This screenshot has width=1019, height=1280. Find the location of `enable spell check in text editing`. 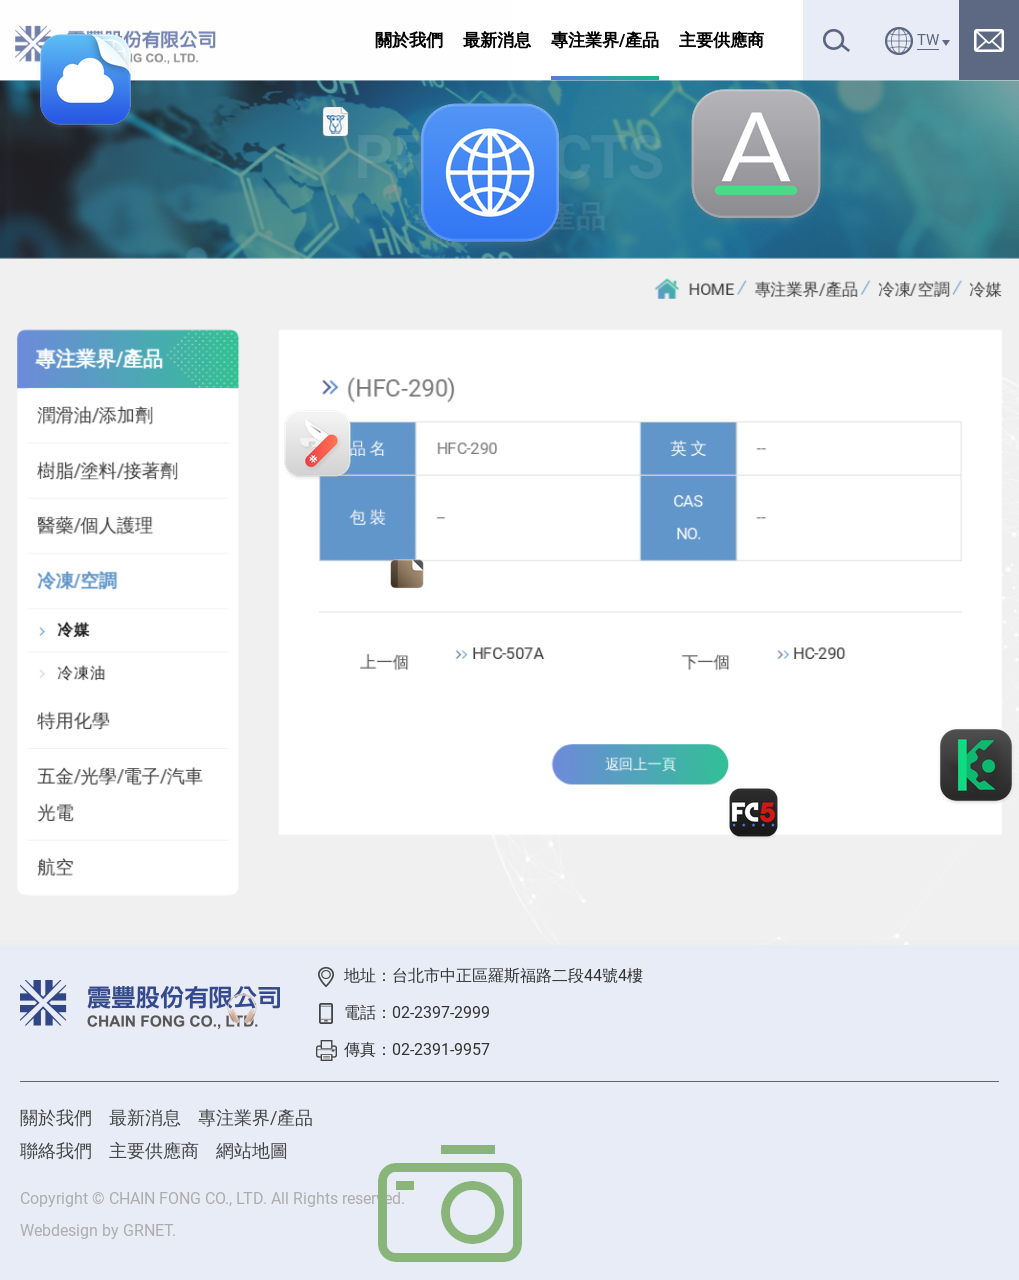

enable spell check in text editing is located at coordinates (756, 156).